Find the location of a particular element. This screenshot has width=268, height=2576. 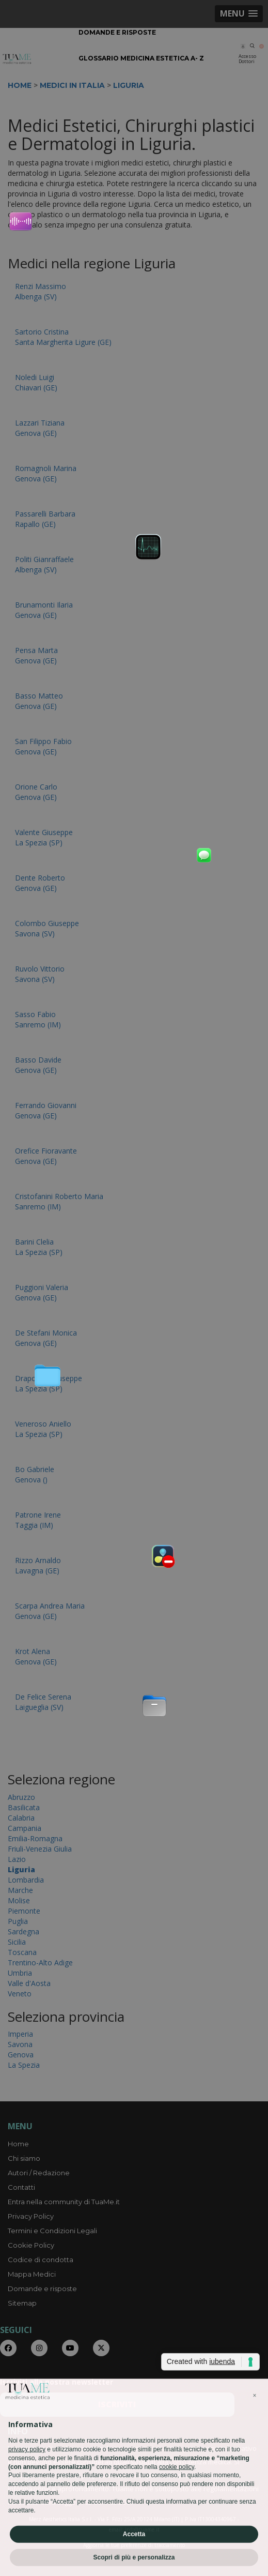

open the files application is located at coordinates (154, 1706).